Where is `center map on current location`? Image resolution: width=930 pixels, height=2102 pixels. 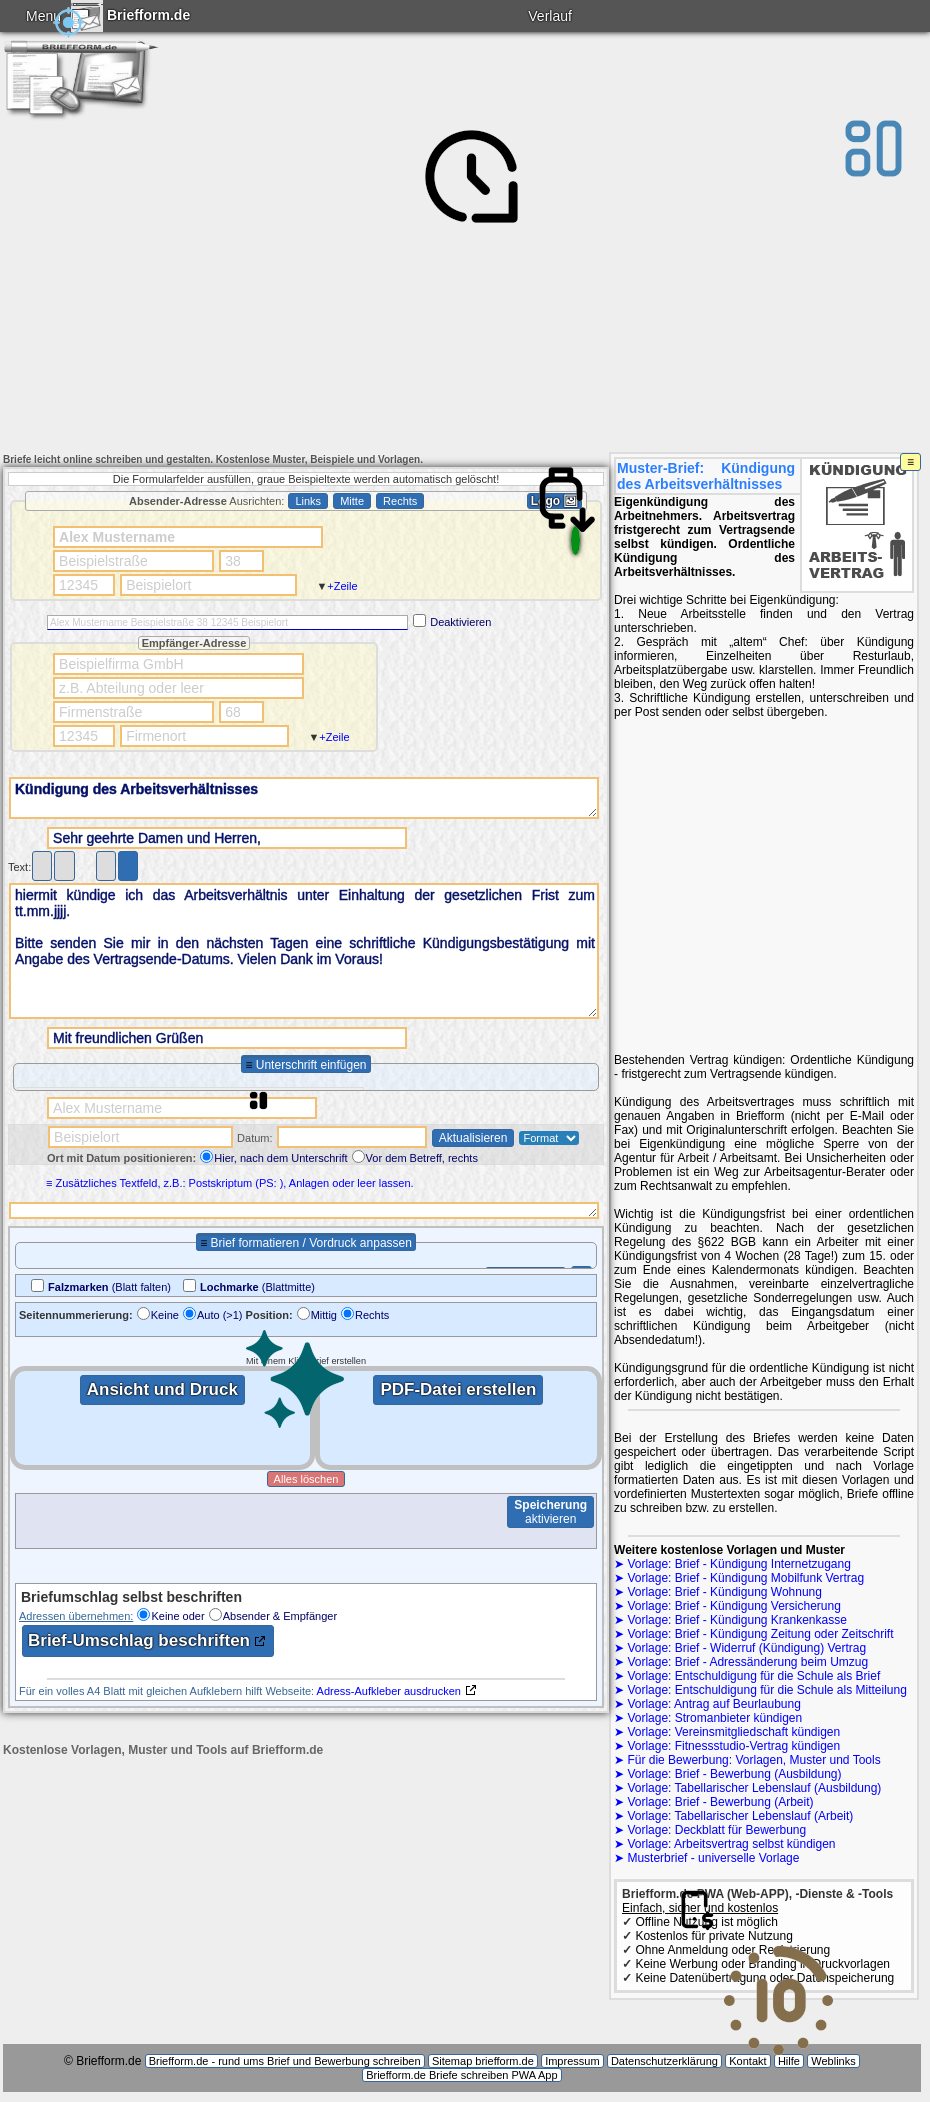 center map on current location is located at coordinates (68, 22).